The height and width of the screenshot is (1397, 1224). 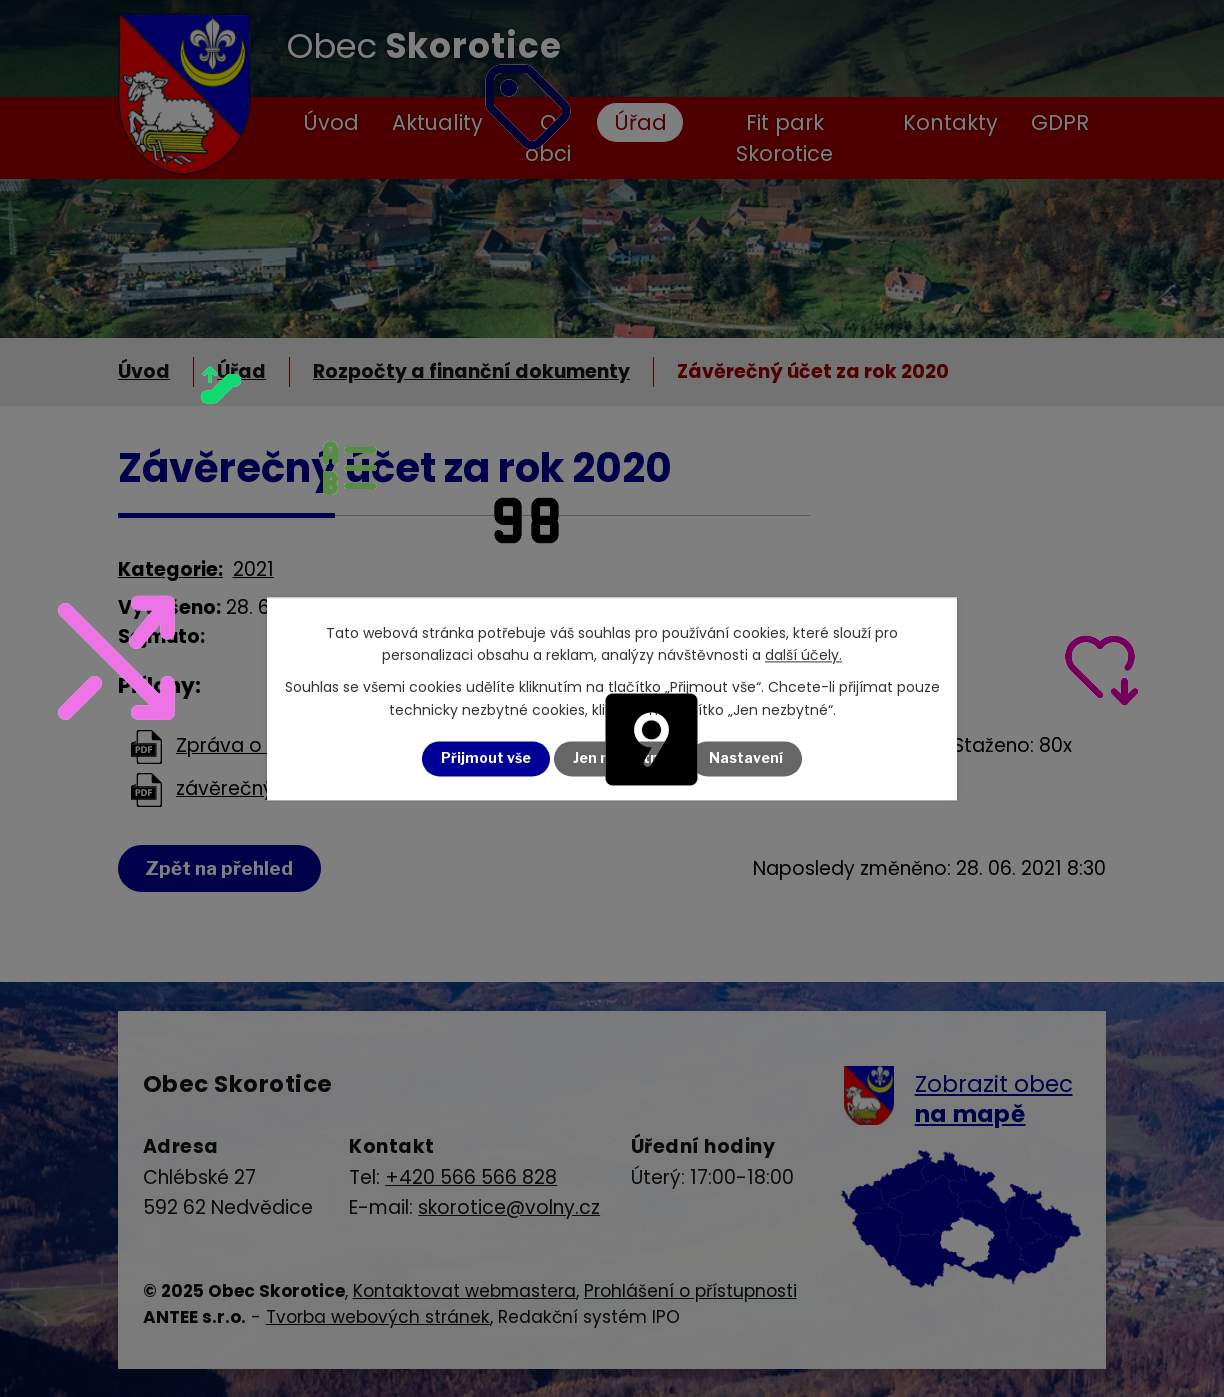 What do you see at coordinates (1100, 667) in the screenshot?
I see `download liked or favorited content` at bounding box center [1100, 667].